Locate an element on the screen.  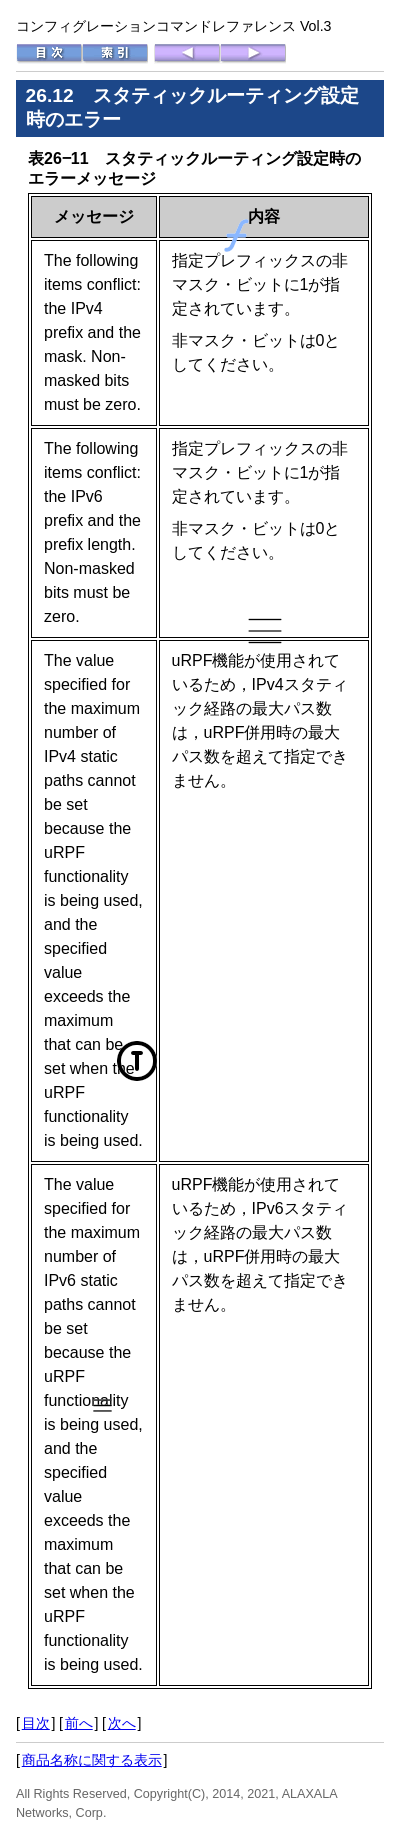
indicates text or typography settings is located at coordinates (137, 1061).